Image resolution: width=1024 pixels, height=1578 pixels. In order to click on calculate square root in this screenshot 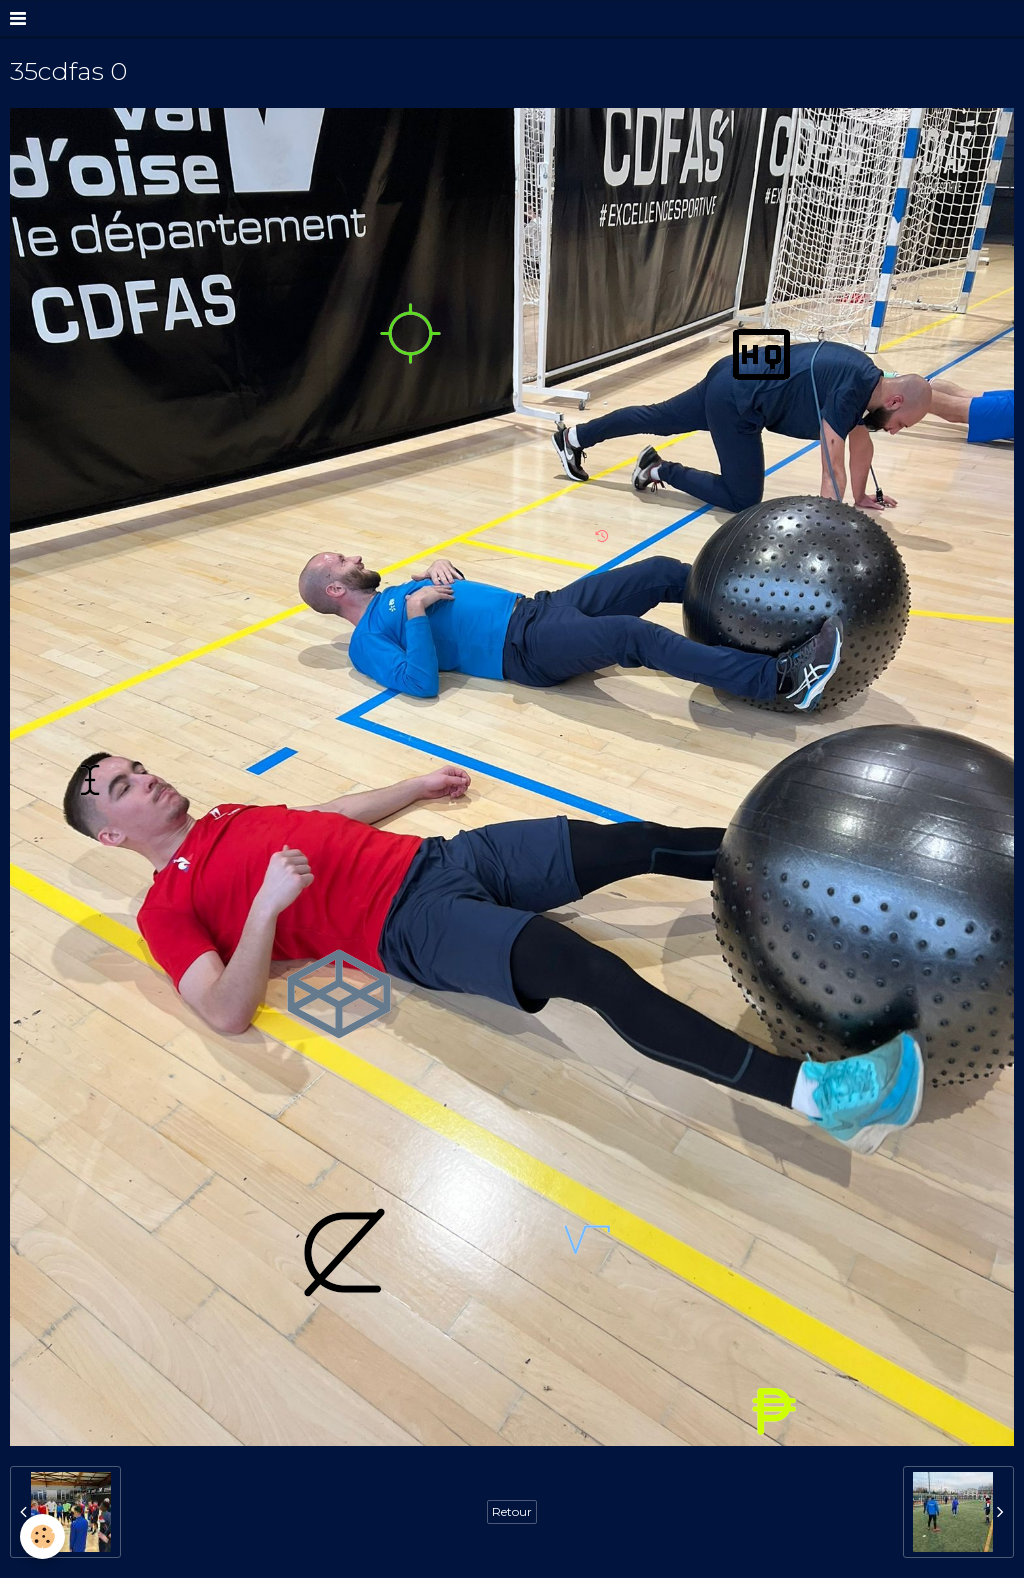, I will do `click(585, 1236)`.